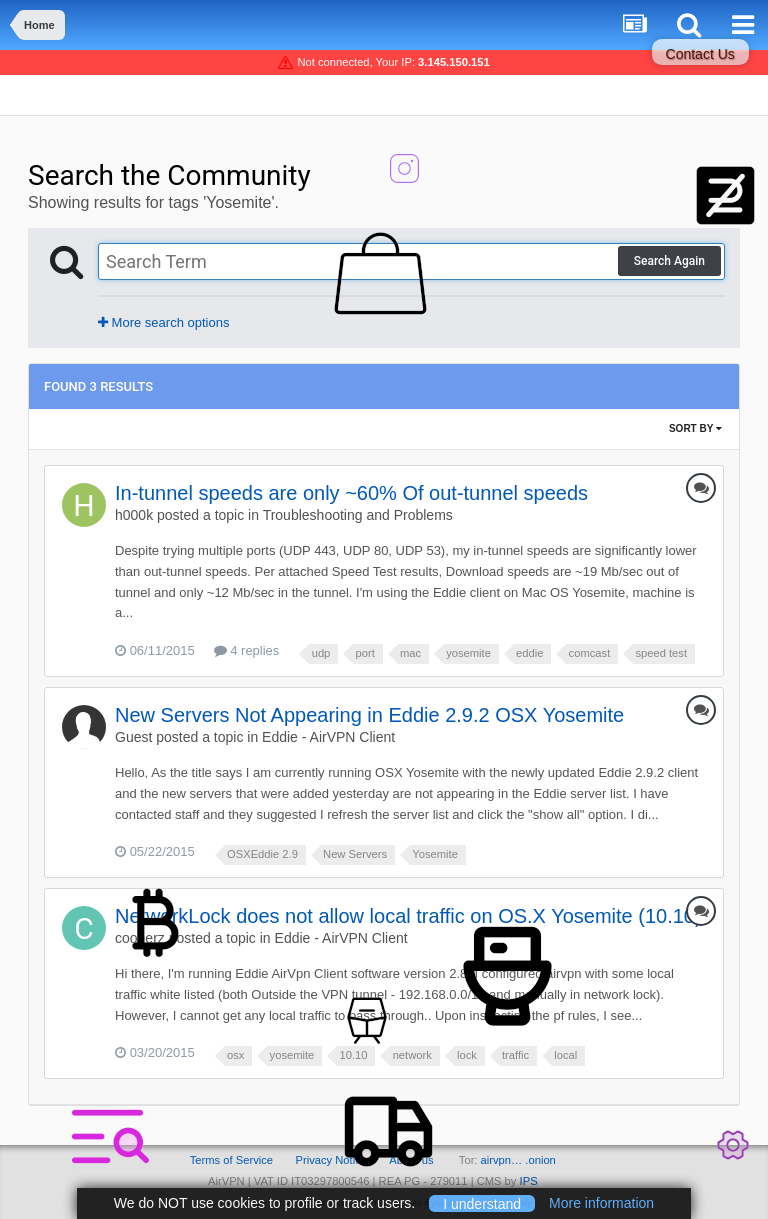  What do you see at coordinates (367, 1019) in the screenshot?
I see `view regional train schedules` at bounding box center [367, 1019].